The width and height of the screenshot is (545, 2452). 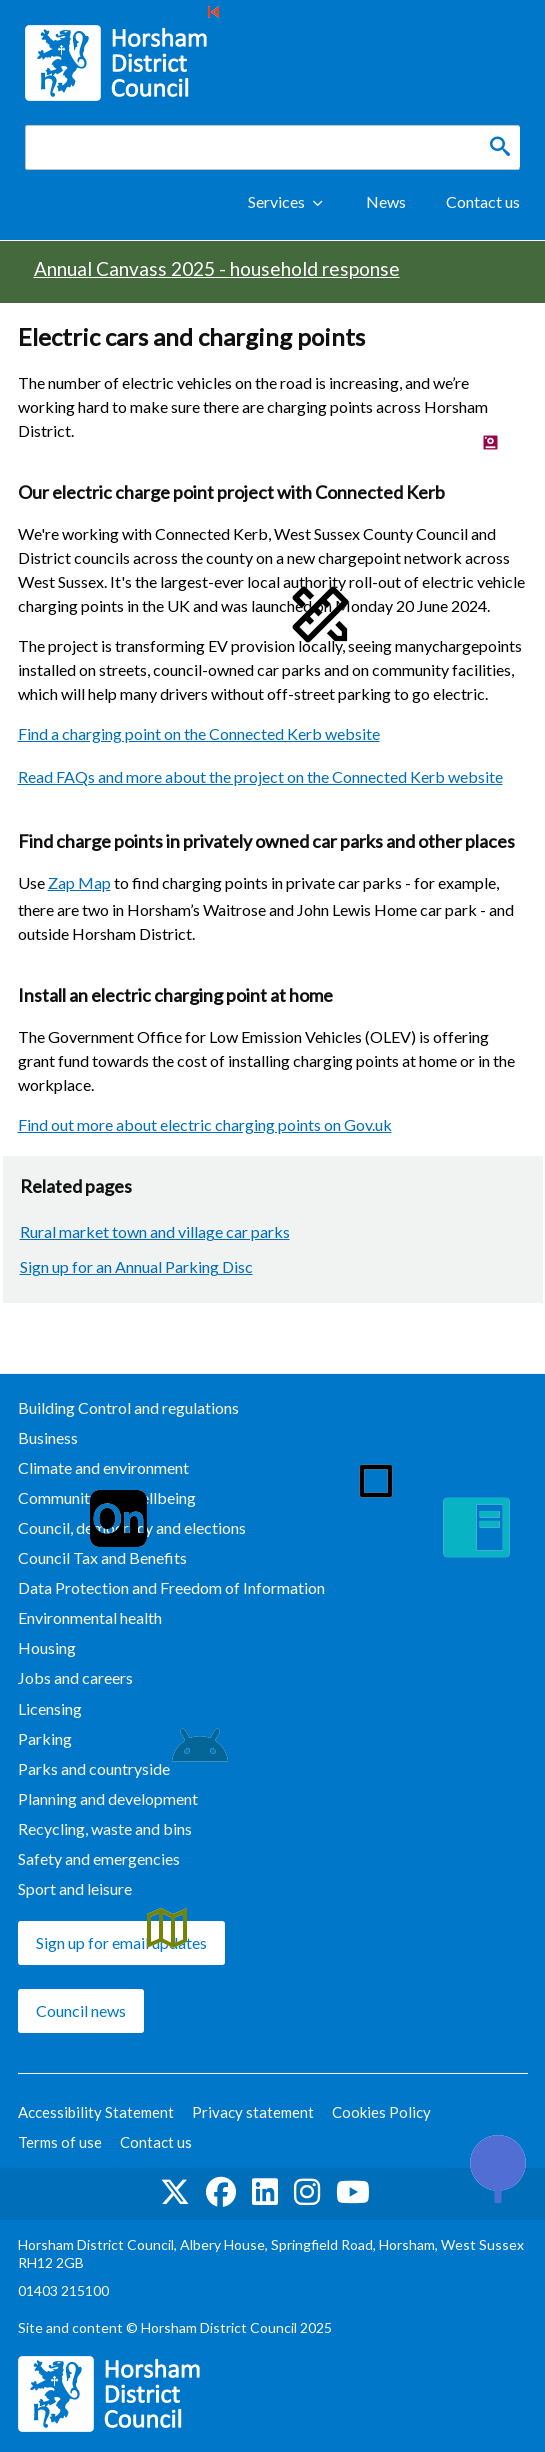 What do you see at coordinates (214, 12) in the screenshot?
I see `skip to previous track` at bounding box center [214, 12].